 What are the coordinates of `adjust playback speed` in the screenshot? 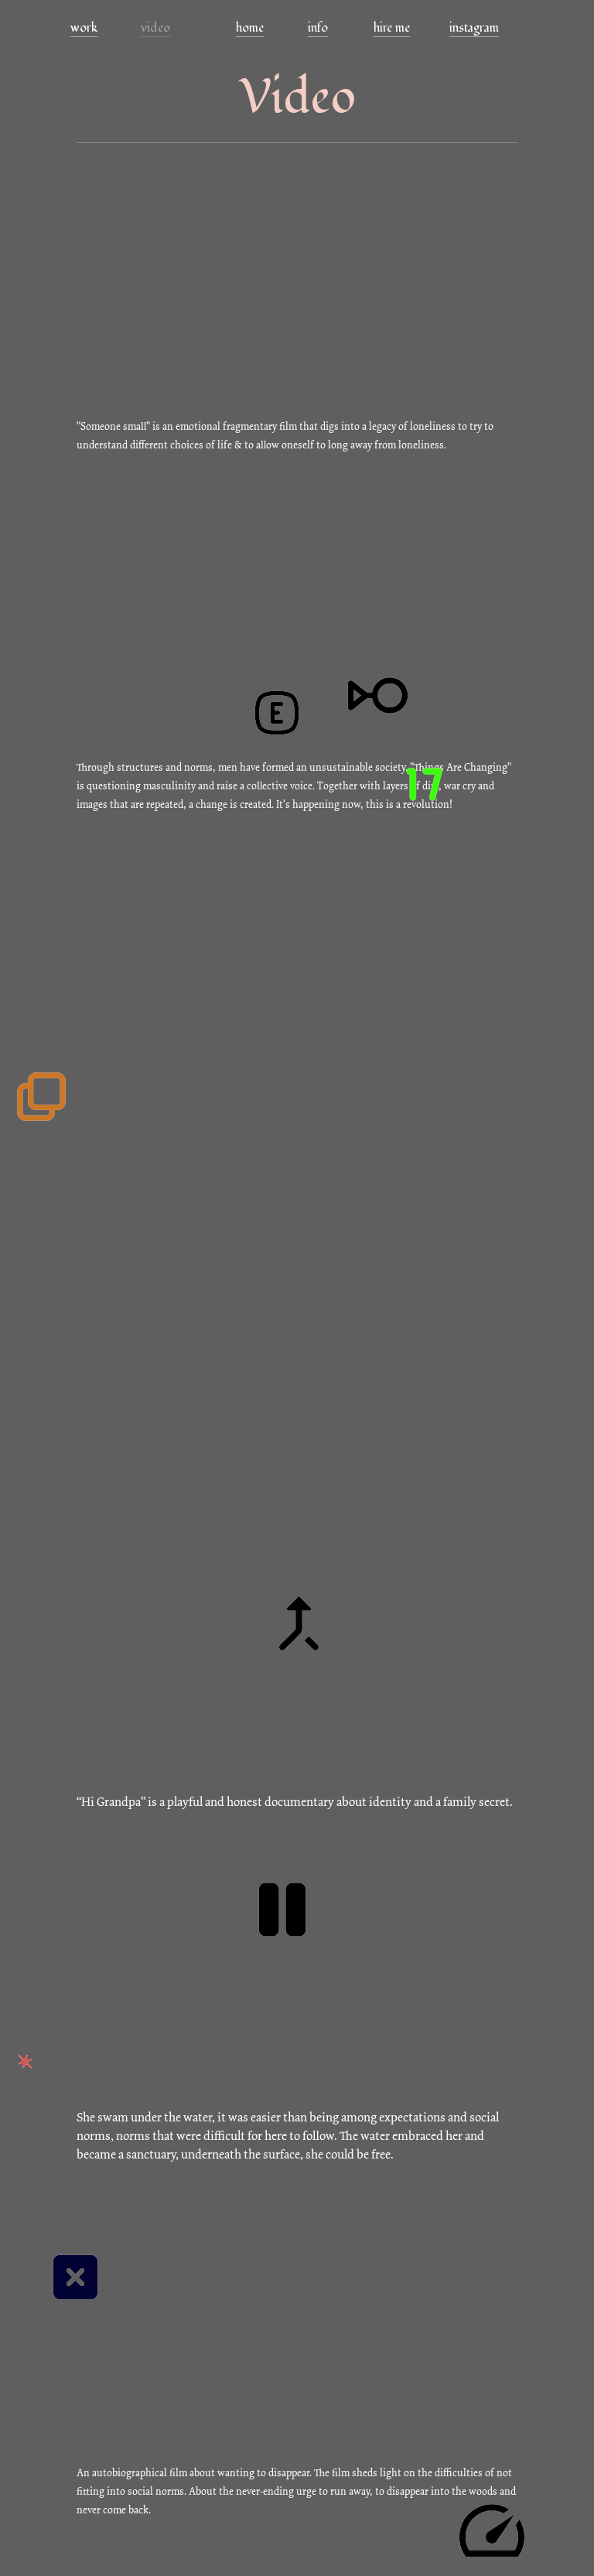 It's located at (492, 2530).